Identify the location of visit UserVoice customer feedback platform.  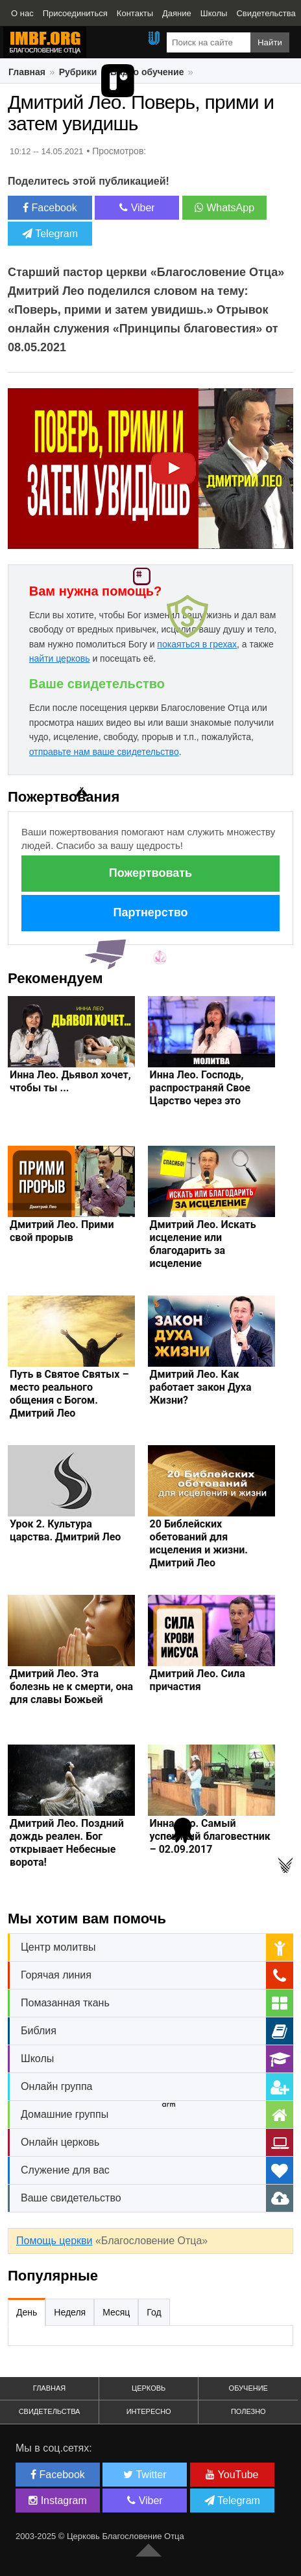
(154, 38).